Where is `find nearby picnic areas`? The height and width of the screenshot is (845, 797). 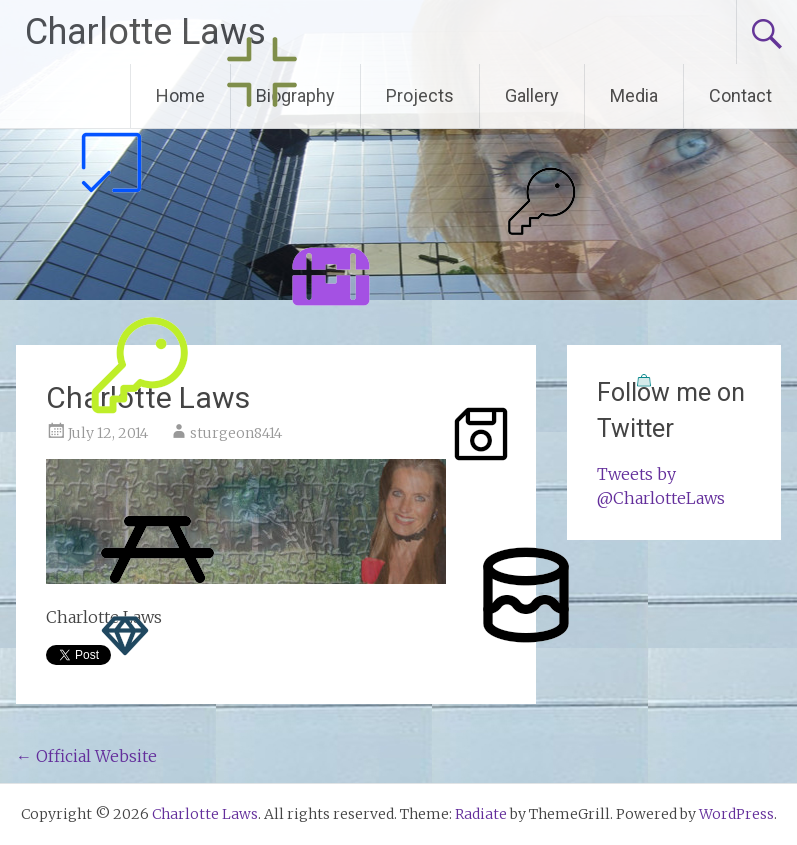 find nearby picnic areas is located at coordinates (157, 549).